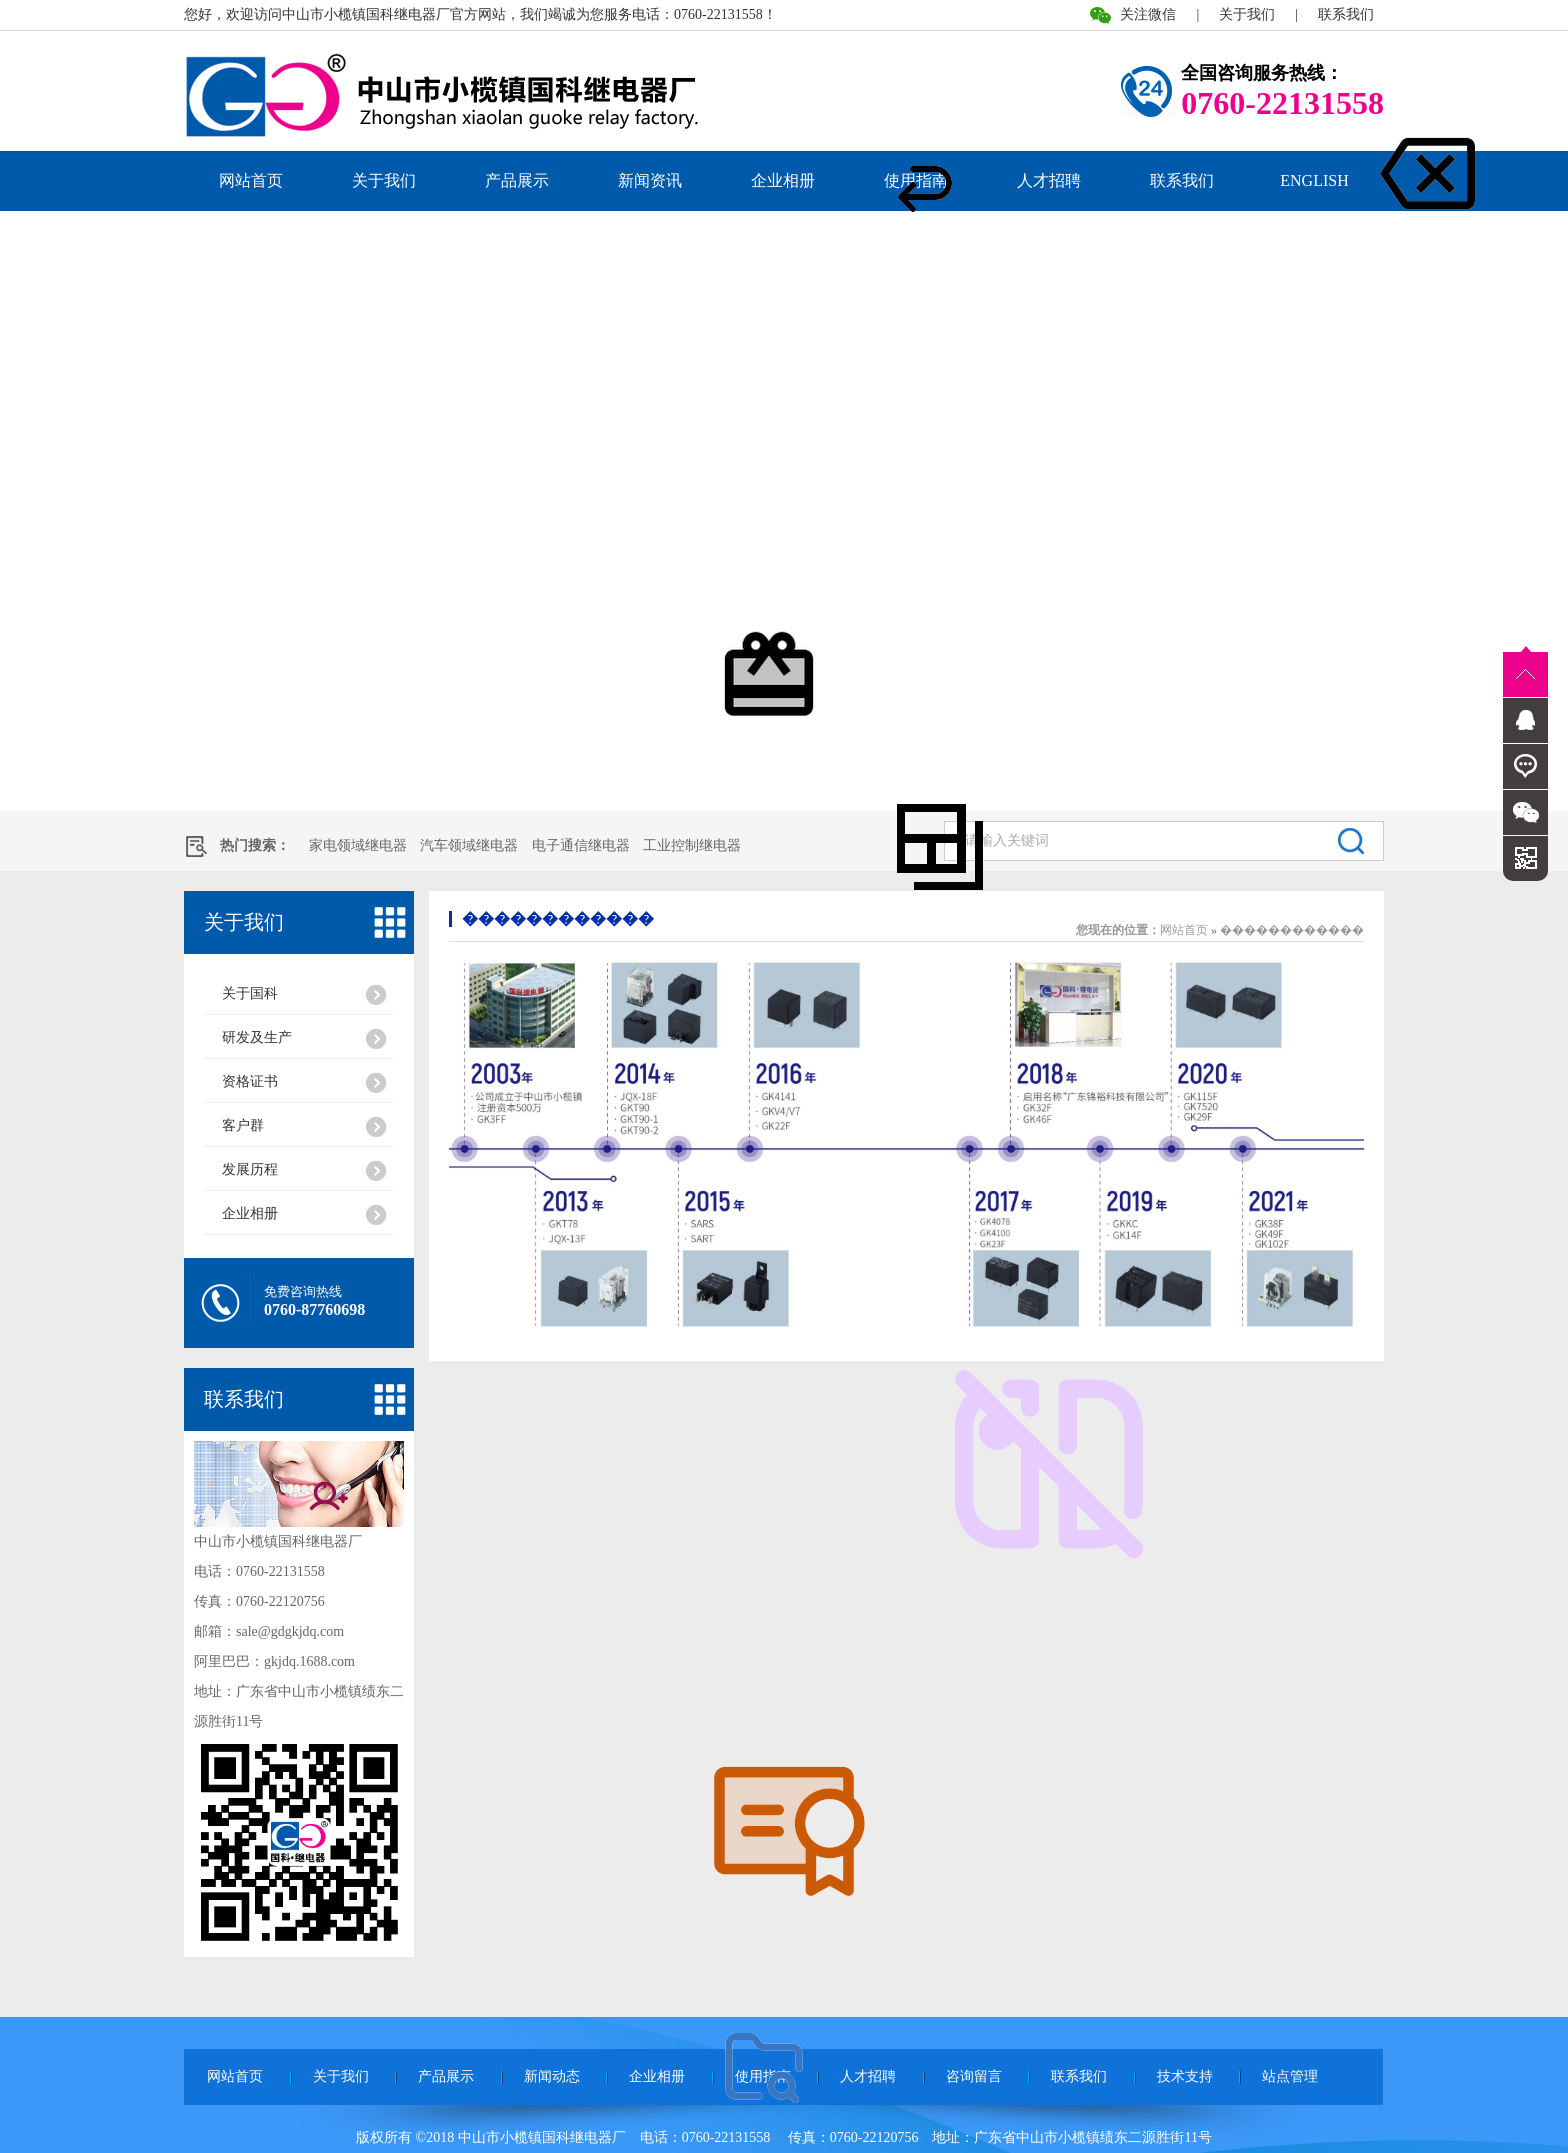 The width and height of the screenshot is (1568, 2153). What do you see at coordinates (769, 676) in the screenshot?
I see `redeem a gift card or promotional code` at bounding box center [769, 676].